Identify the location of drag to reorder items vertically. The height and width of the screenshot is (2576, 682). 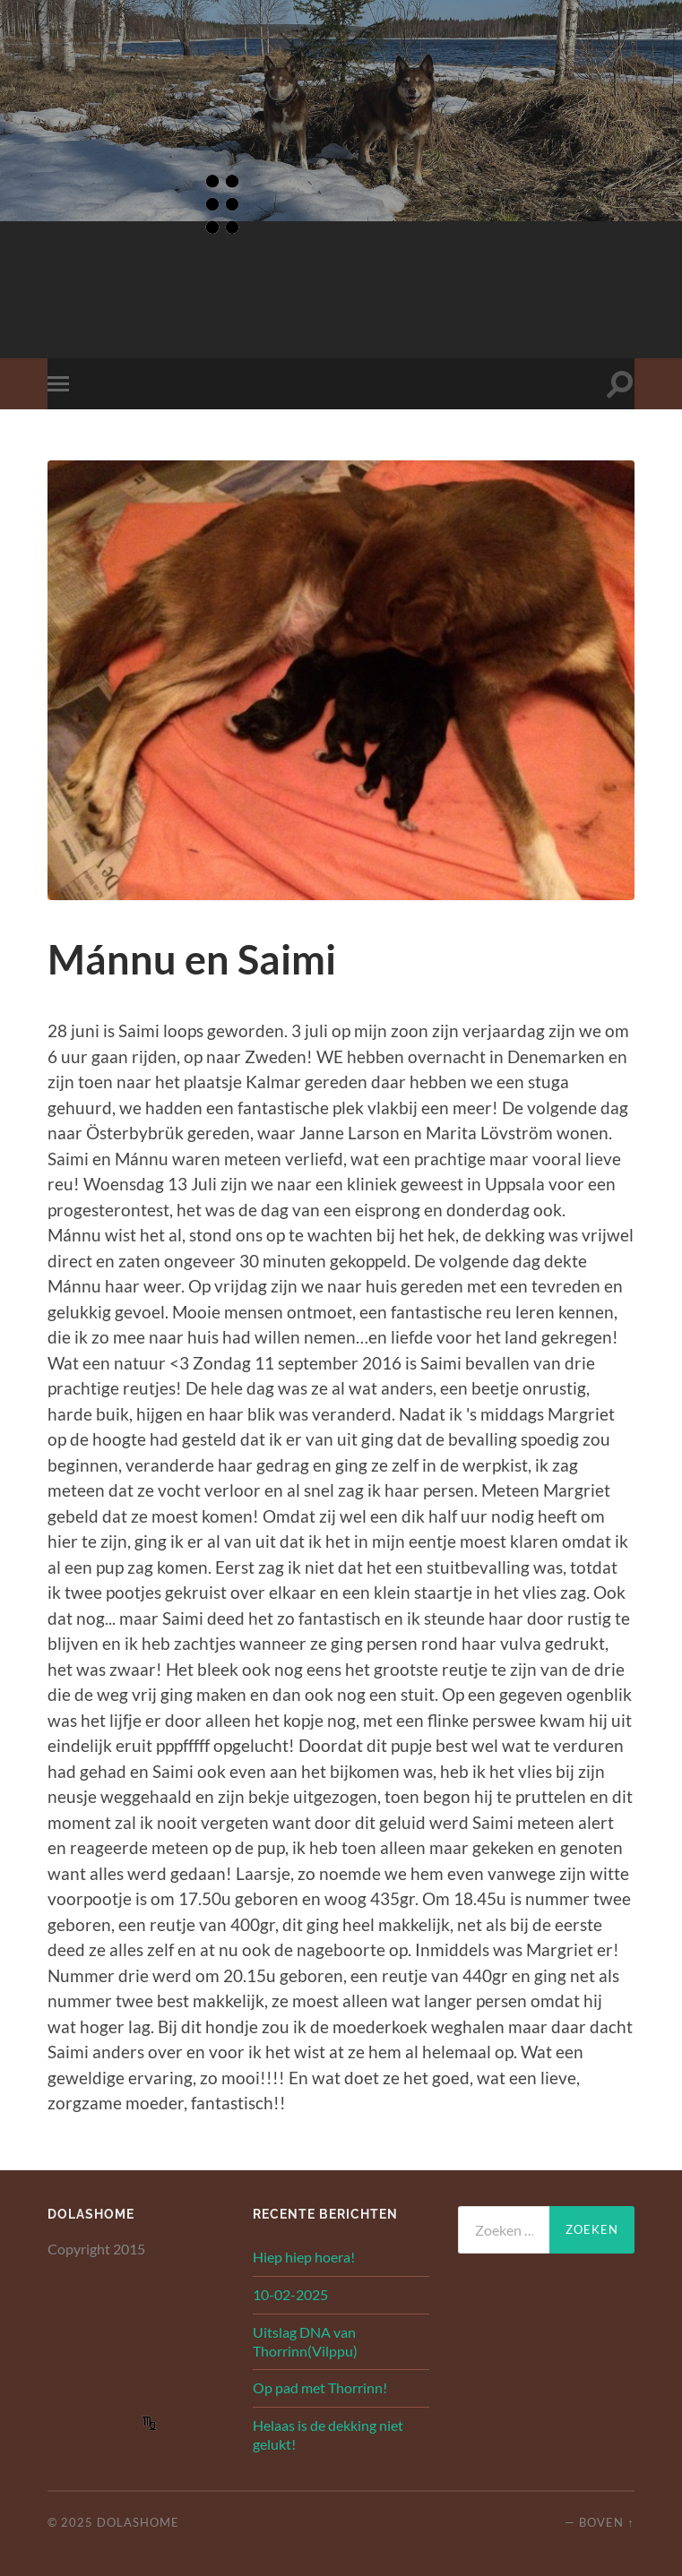
(222, 204).